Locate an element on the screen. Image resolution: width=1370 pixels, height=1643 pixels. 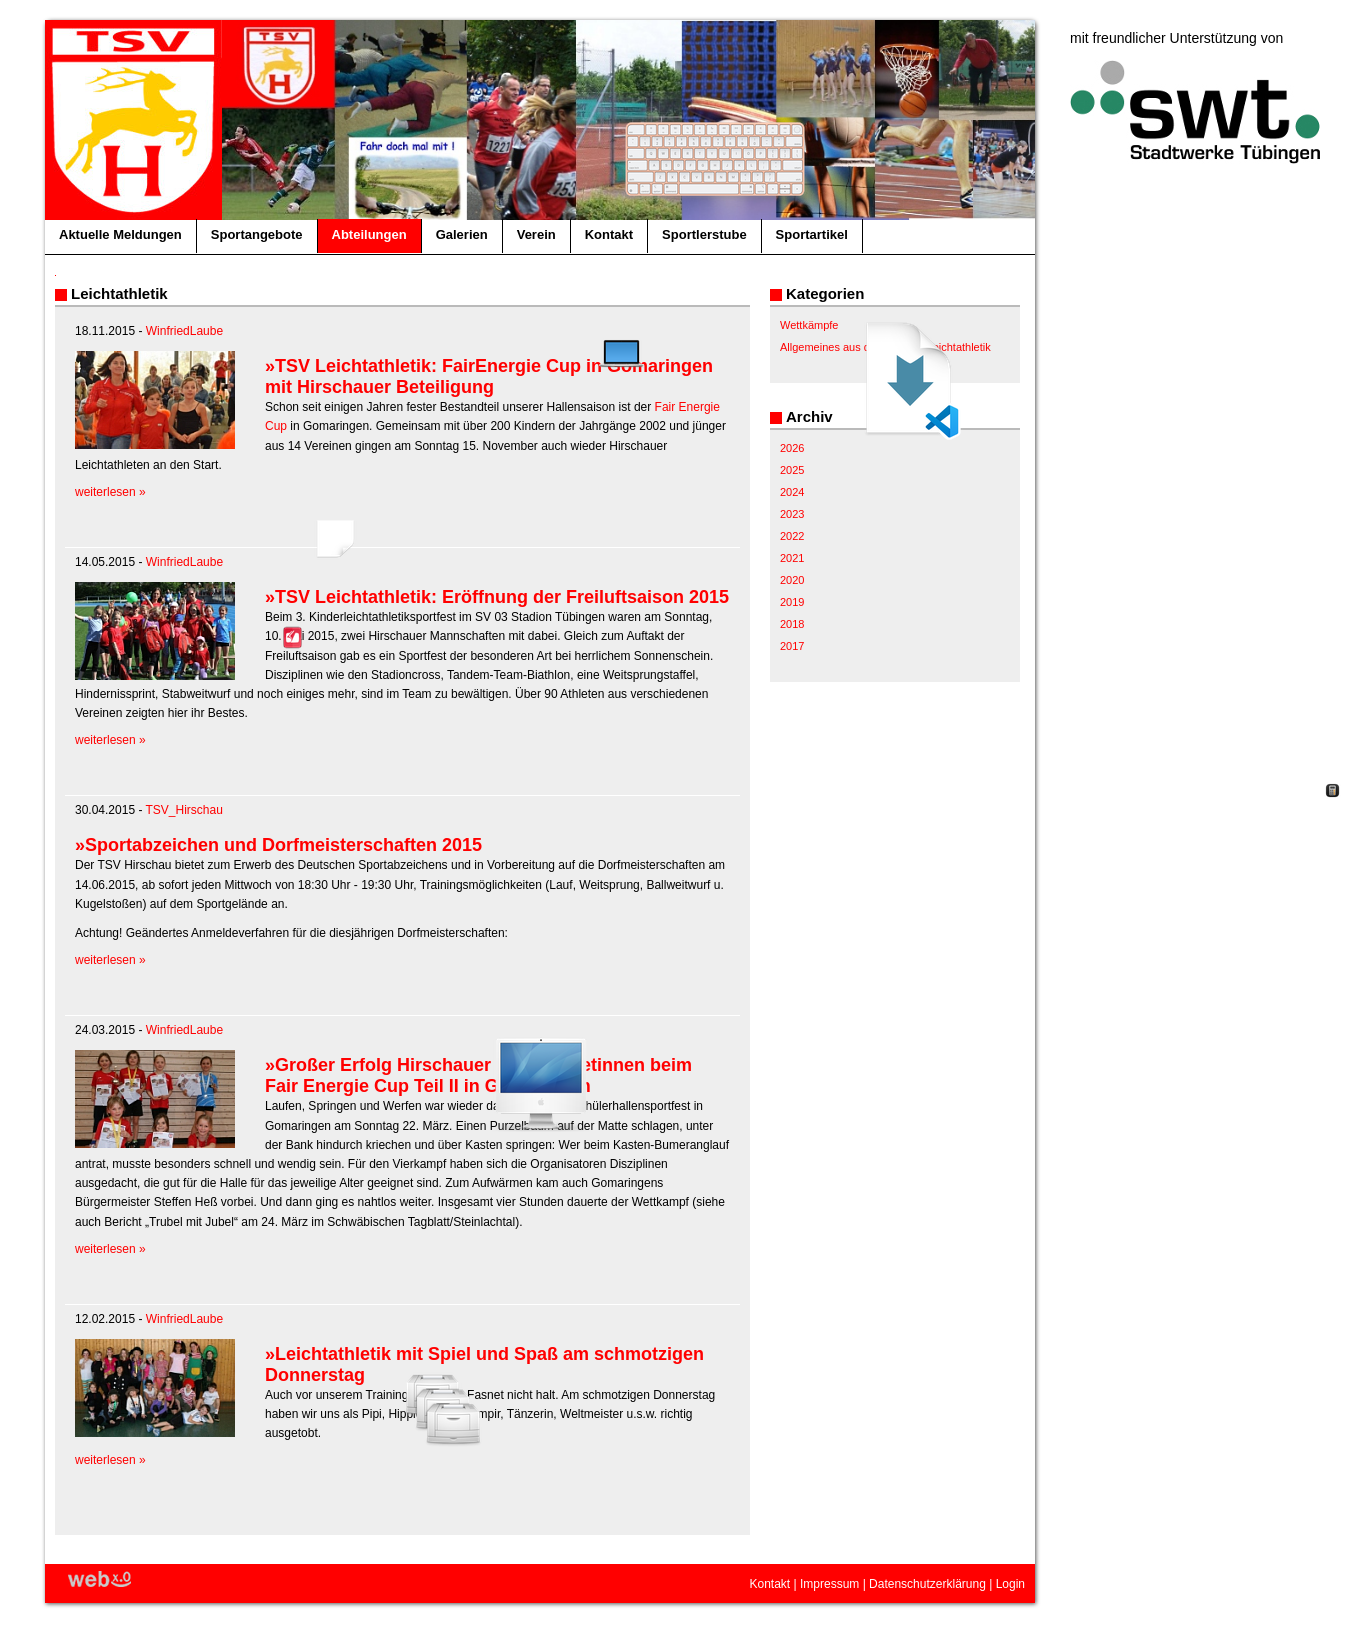
open the calculator app is located at coordinates (1332, 790).